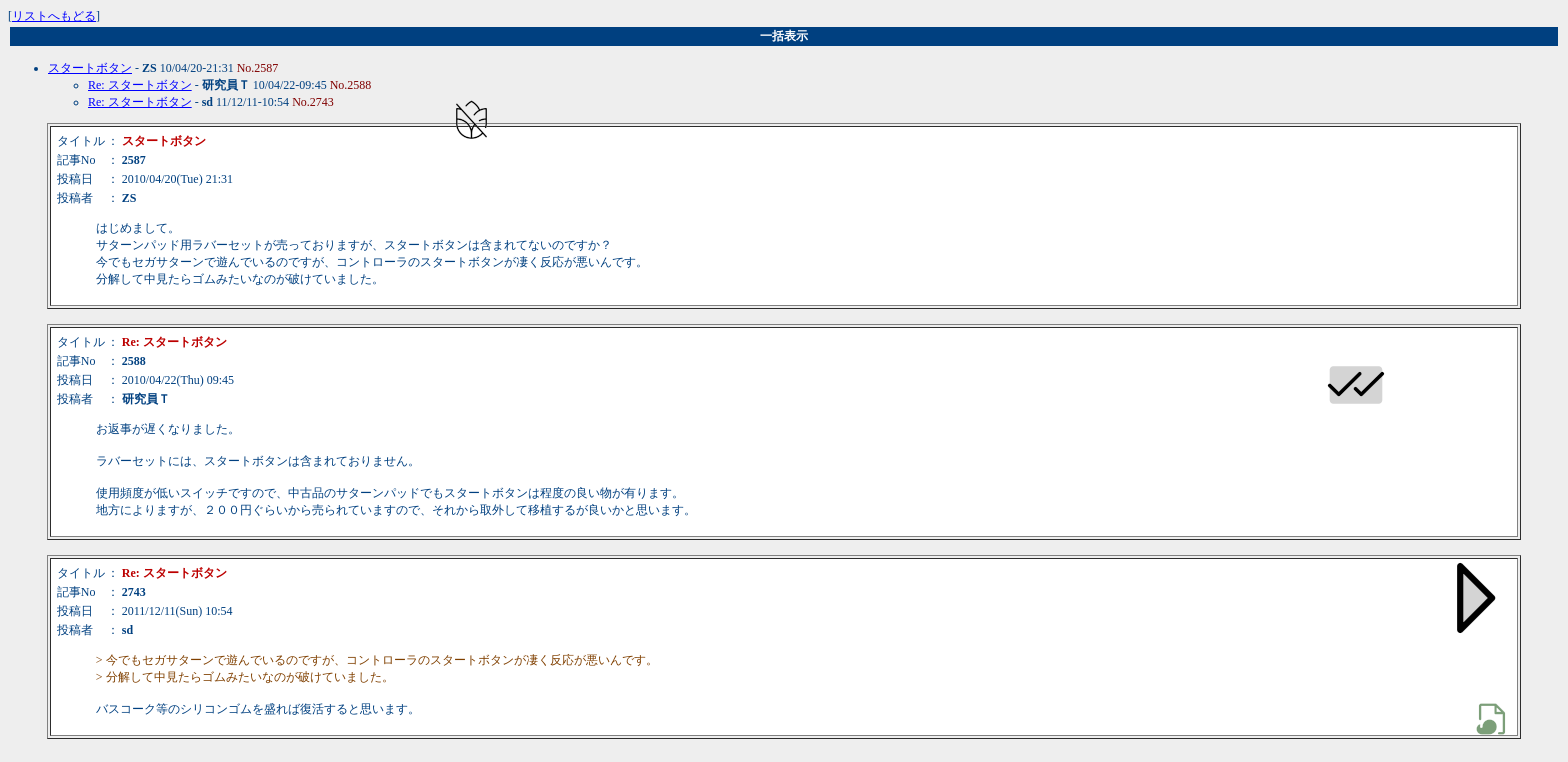  Describe the element at coordinates (1492, 719) in the screenshot. I see `access cloud-synced files` at that location.